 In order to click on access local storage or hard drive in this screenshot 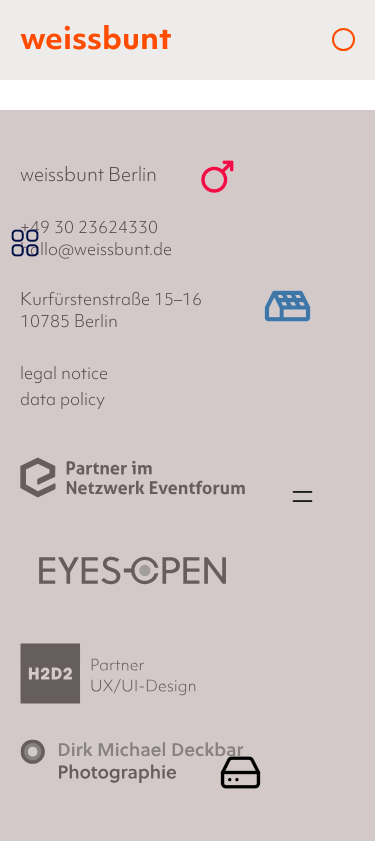, I will do `click(240, 772)`.